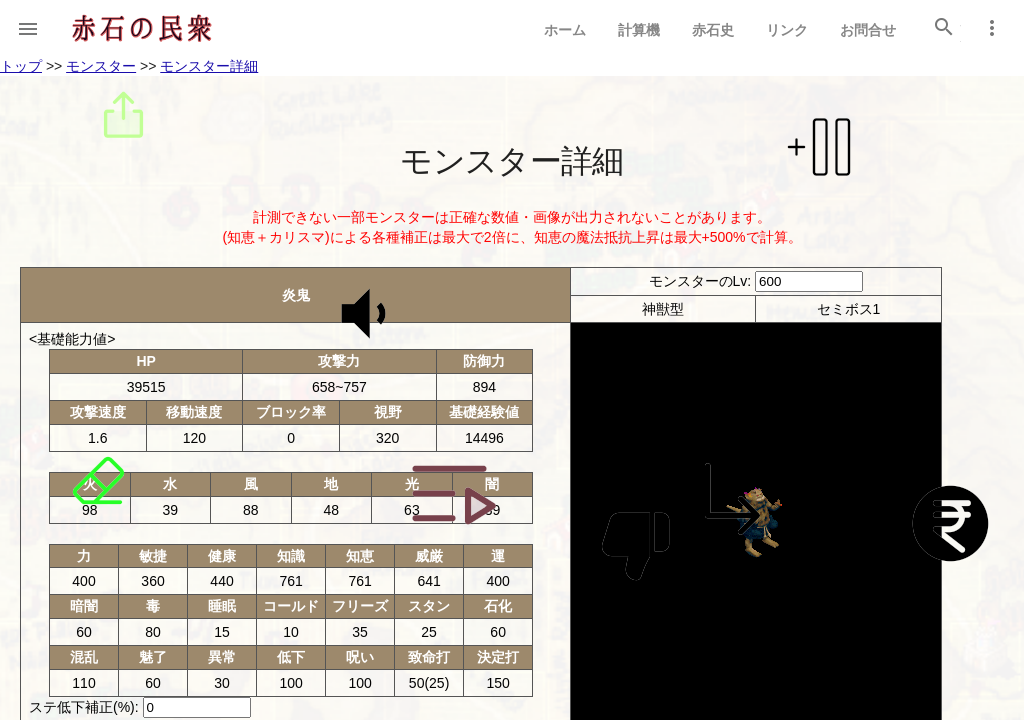  What do you see at coordinates (824, 147) in the screenshot?
I see `add a column to the left` at bounding box center [824, 147].